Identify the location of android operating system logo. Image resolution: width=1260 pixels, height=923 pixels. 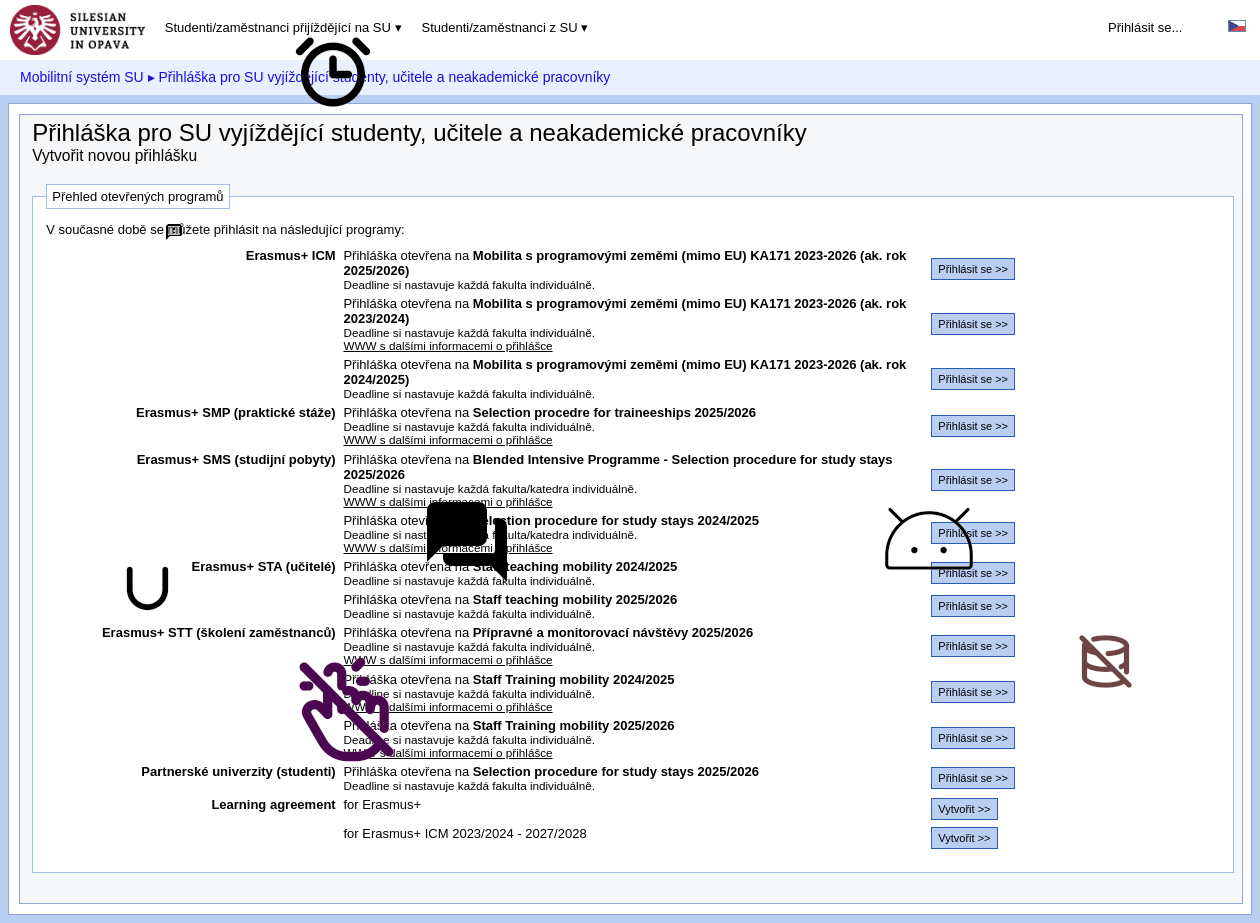
(929, 542).